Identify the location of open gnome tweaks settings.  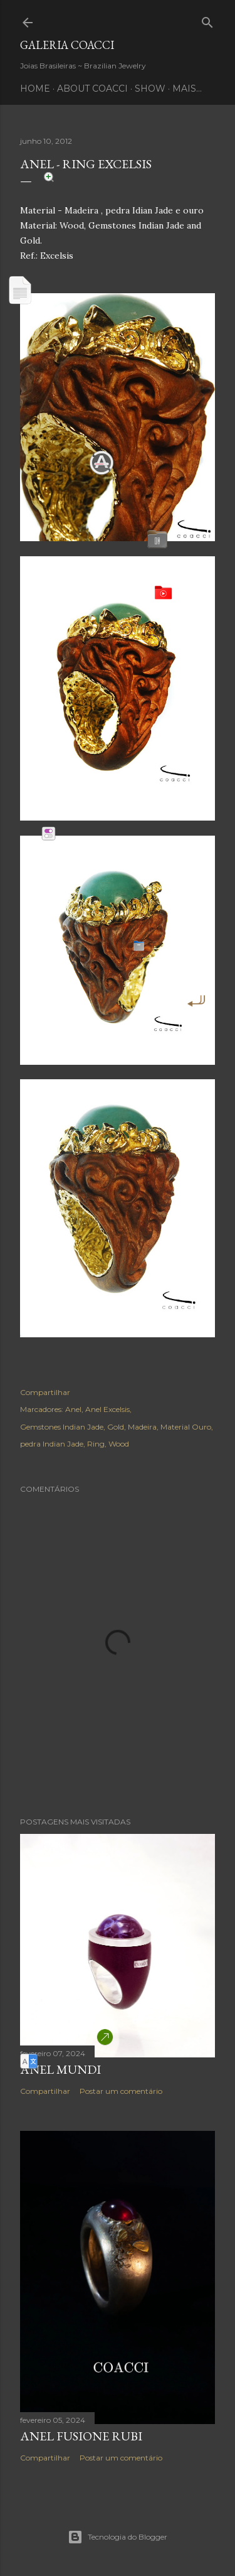
(48, 833).